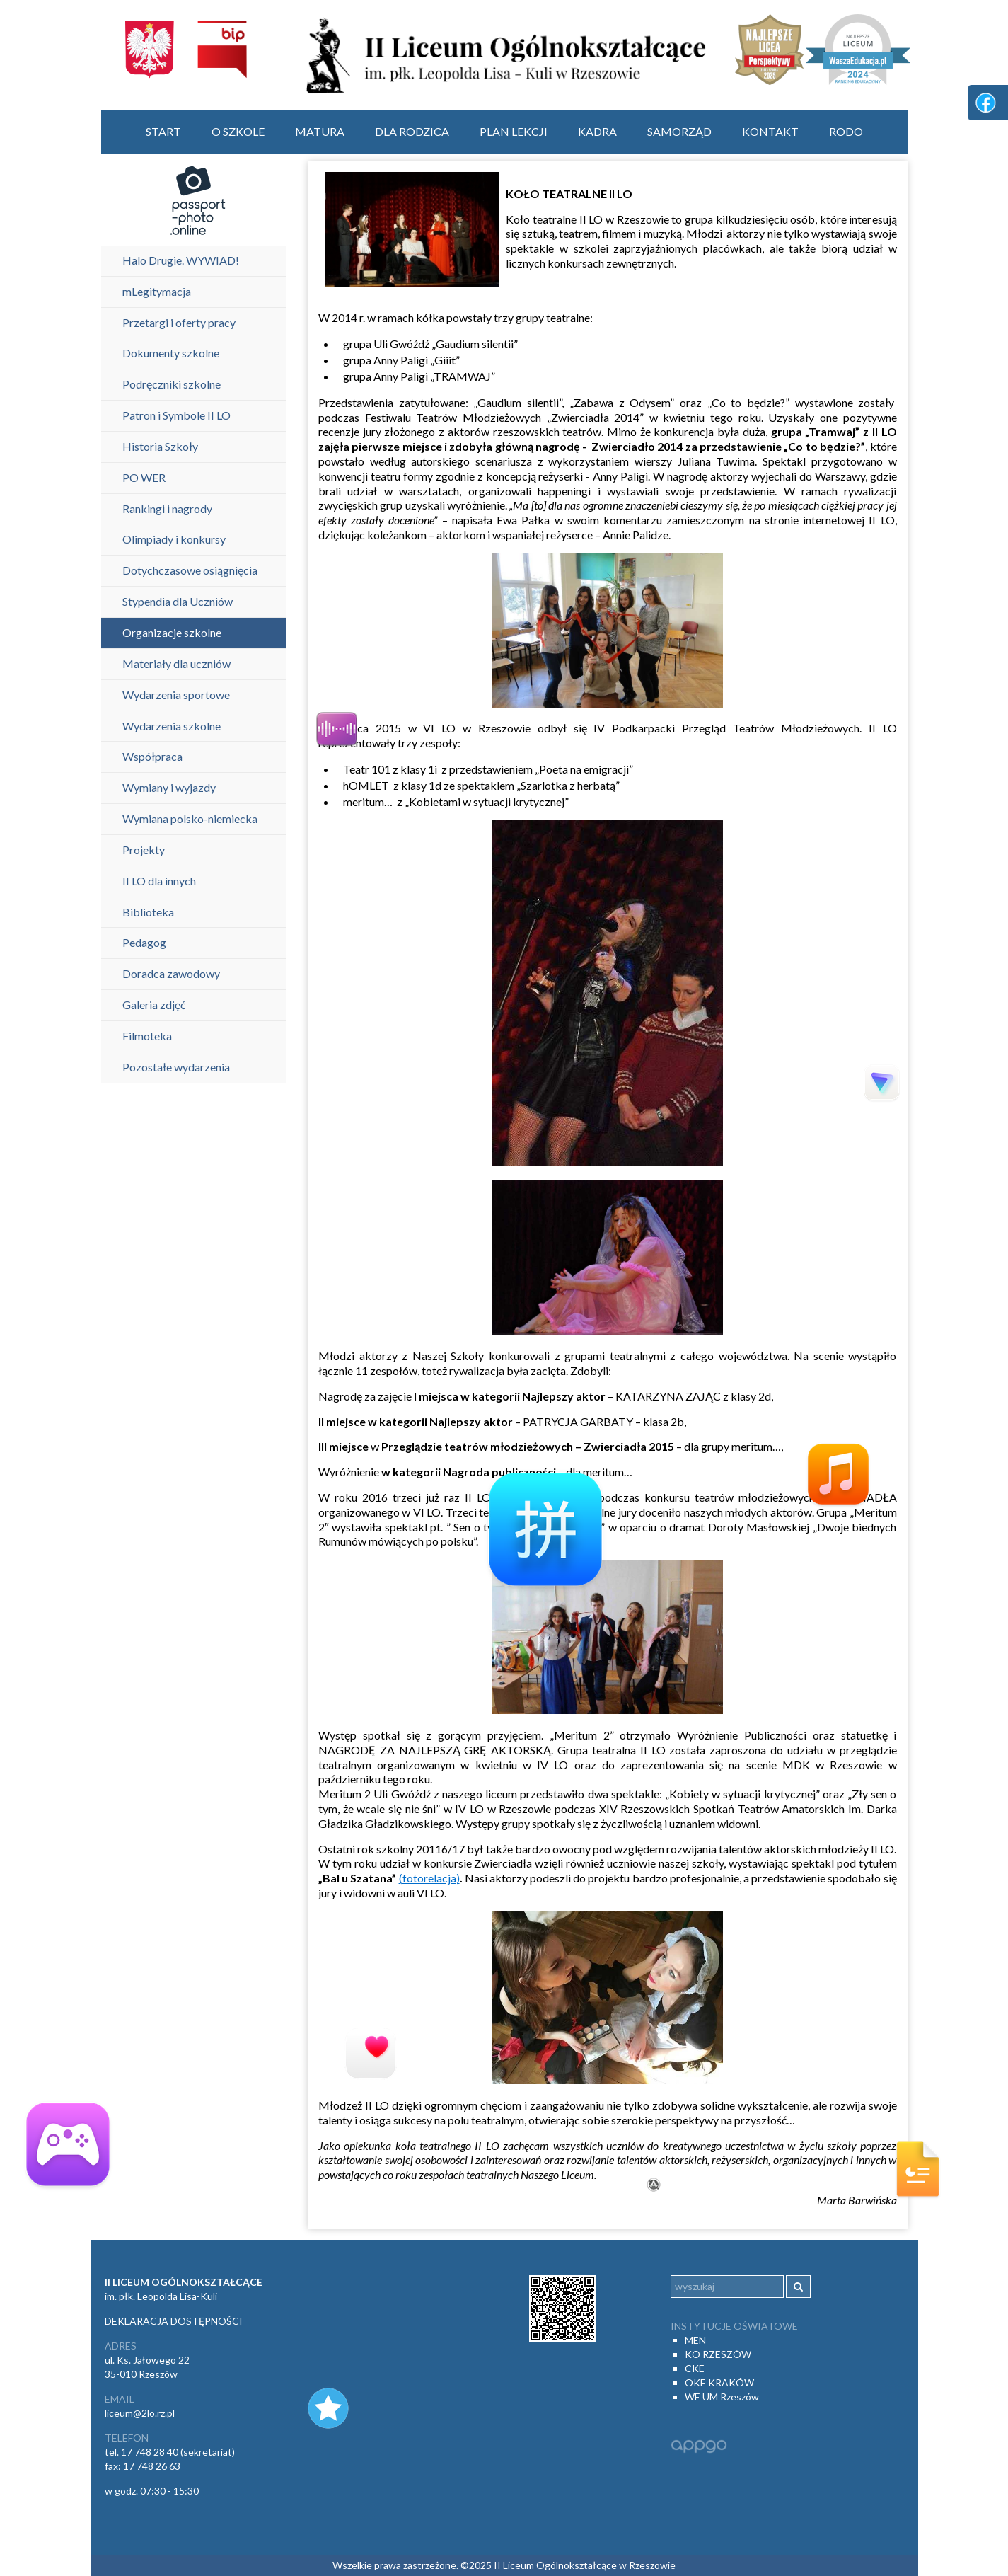 The height and width of the screenshot is (2576, 1008). Describe the element at coordinates (328, 2408) in the screenshot. I see `indicates a favorited or starred item` at that location.